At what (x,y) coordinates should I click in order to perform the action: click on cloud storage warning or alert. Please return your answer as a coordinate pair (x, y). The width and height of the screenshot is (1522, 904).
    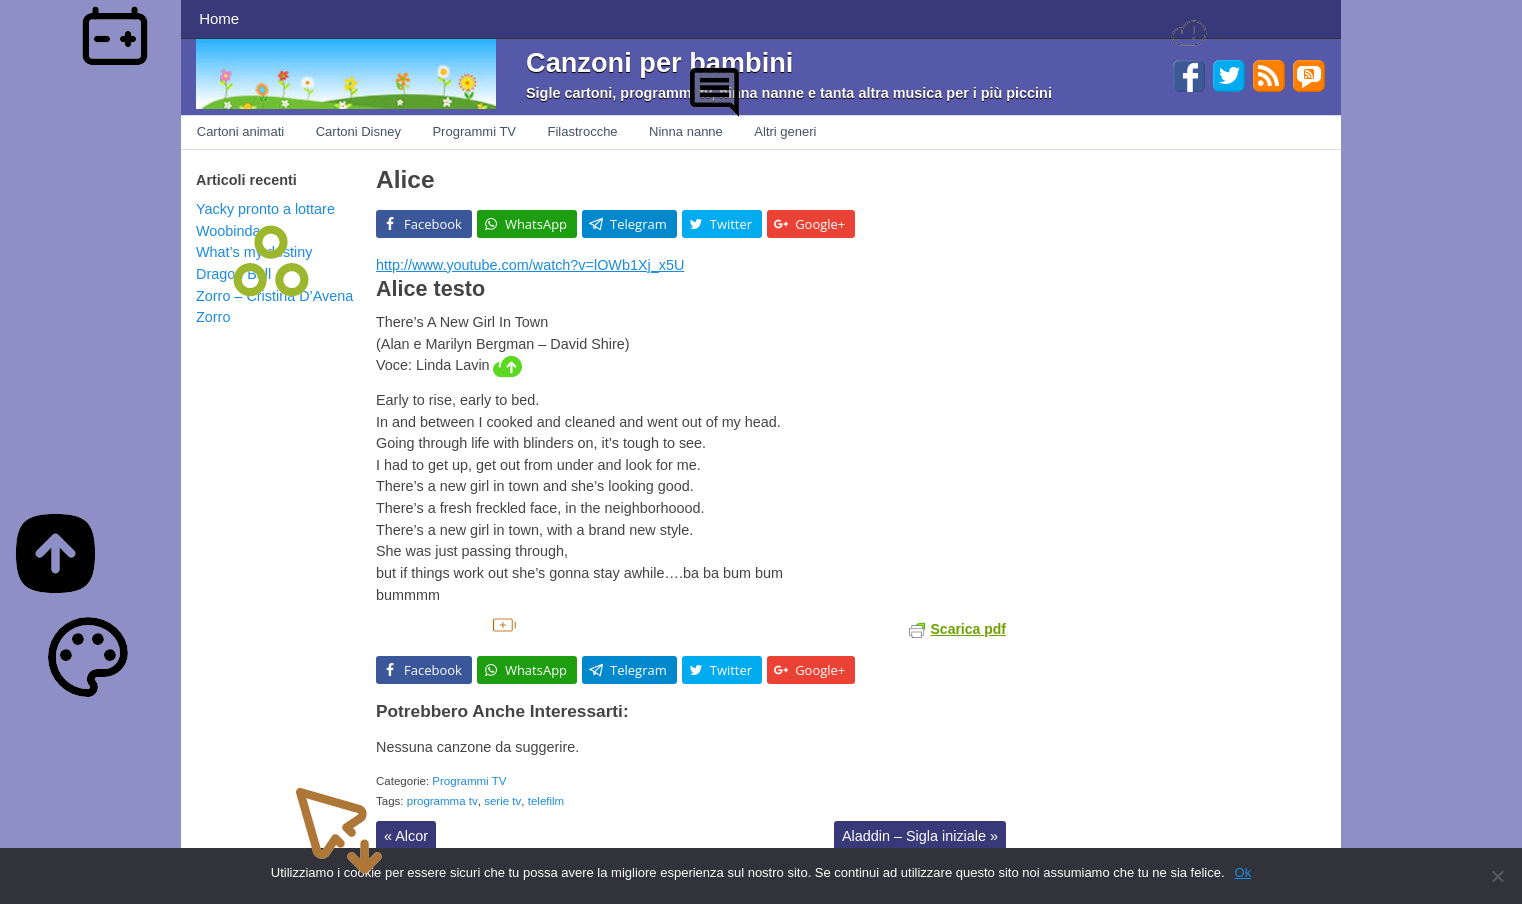
    Looking at the image, I should click on (1189, 33).